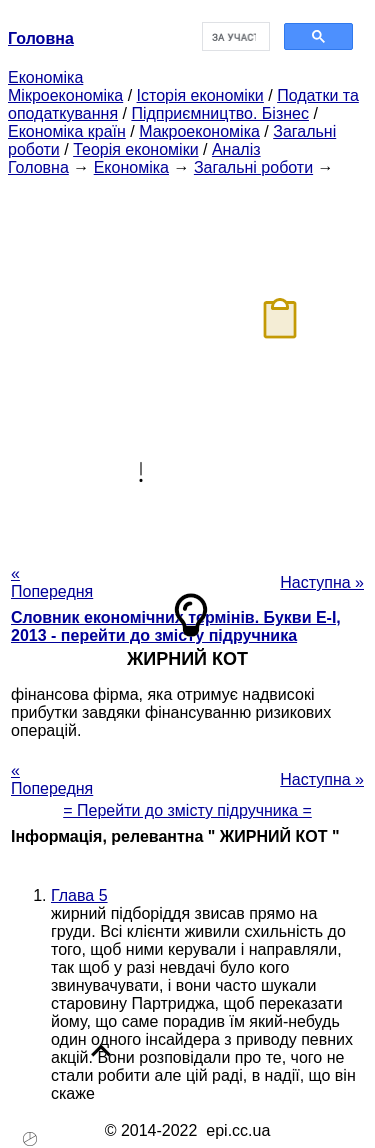 Image resolution: width=375 pixels, height=1148 pixels. Describe the element at coordinates (30, 1139) in the screenshot. I see `view analytics or statistics breakdown` at that location.